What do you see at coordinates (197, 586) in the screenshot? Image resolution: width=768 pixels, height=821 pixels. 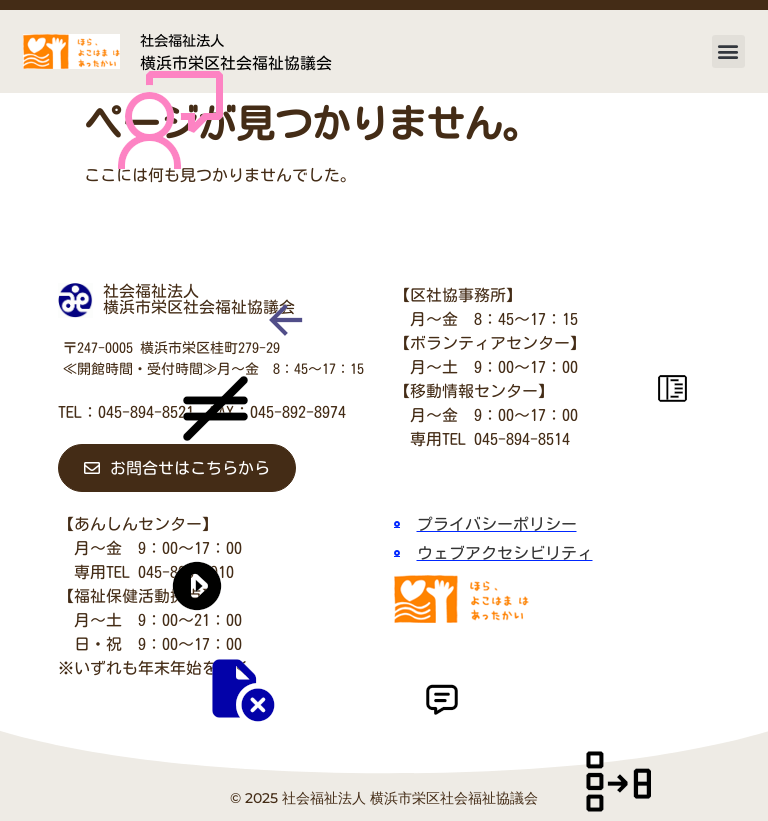 I see `play media or video content` at bounding box center [197, 586].